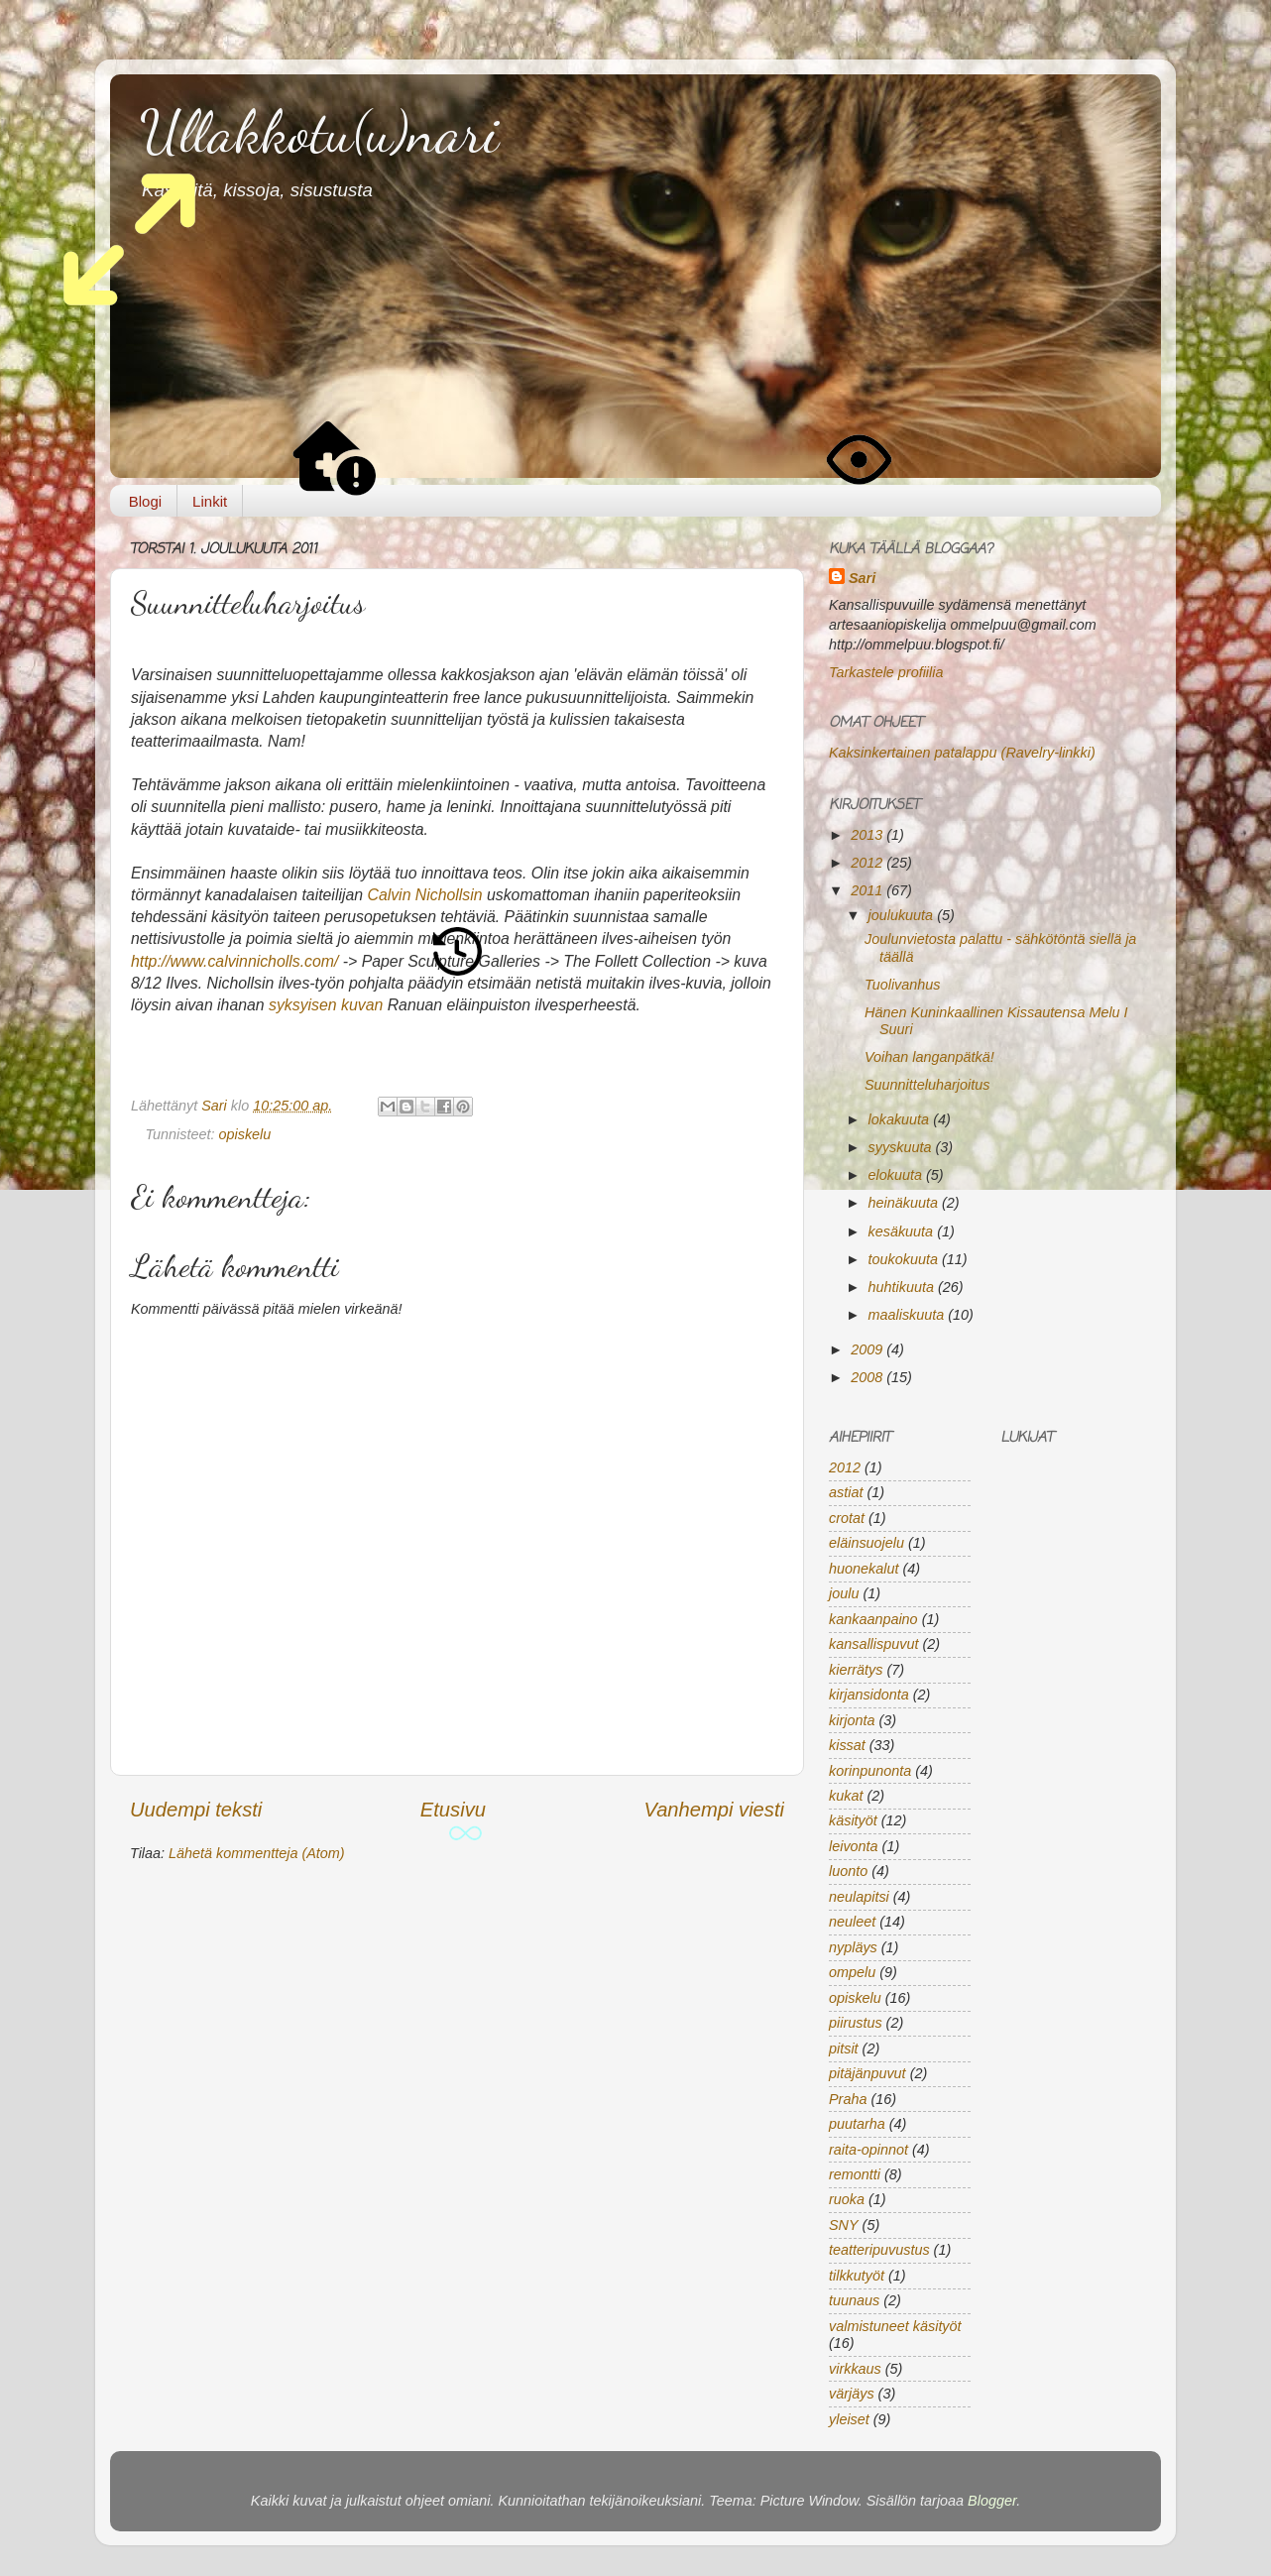  I want to click on view or preview content, so click(859, 459).